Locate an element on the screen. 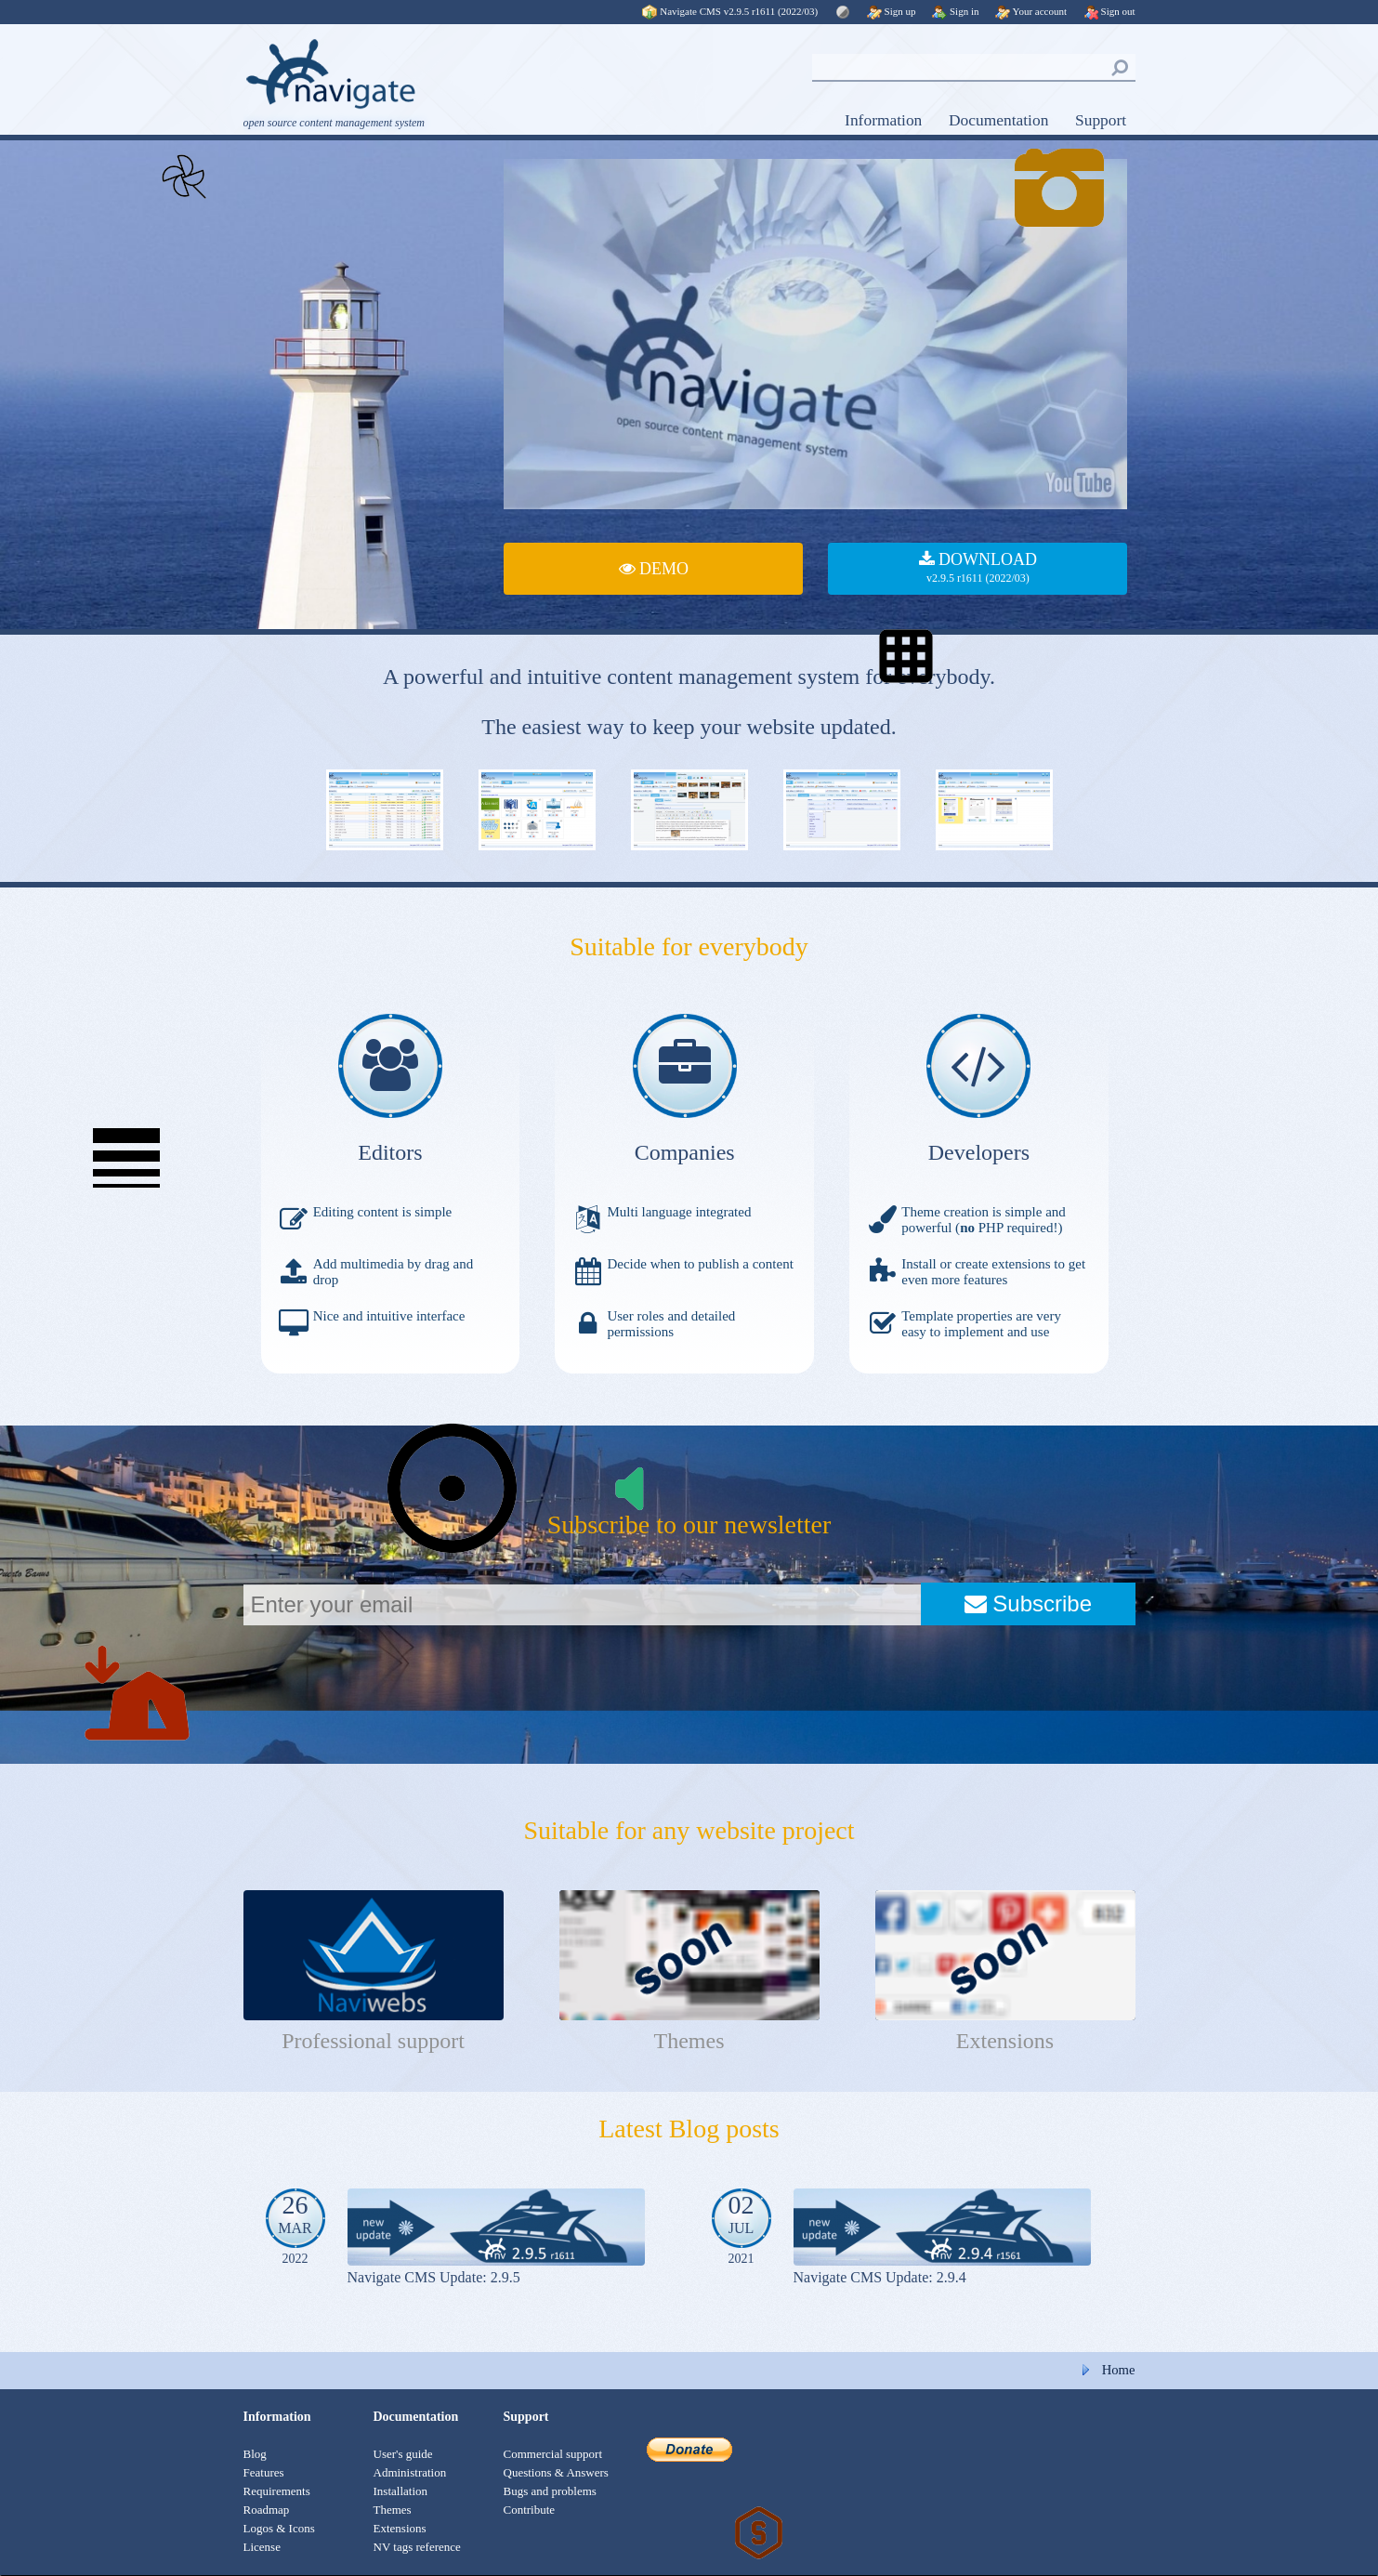 The image size is (1378, 2576). decorative element indicating playfulness or childhood themes is located at coordinates (185, 177).